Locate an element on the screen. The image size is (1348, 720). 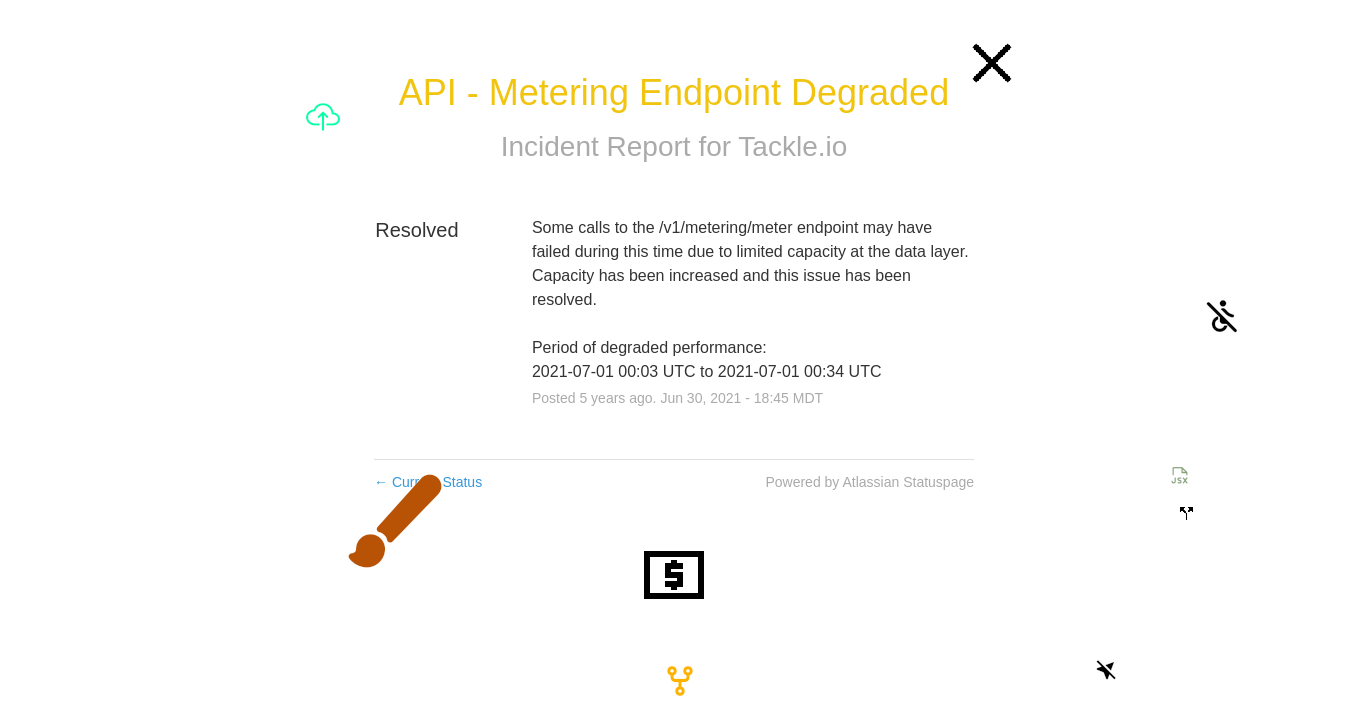
access drawing or painting tools is located at coordinates (395, 521).